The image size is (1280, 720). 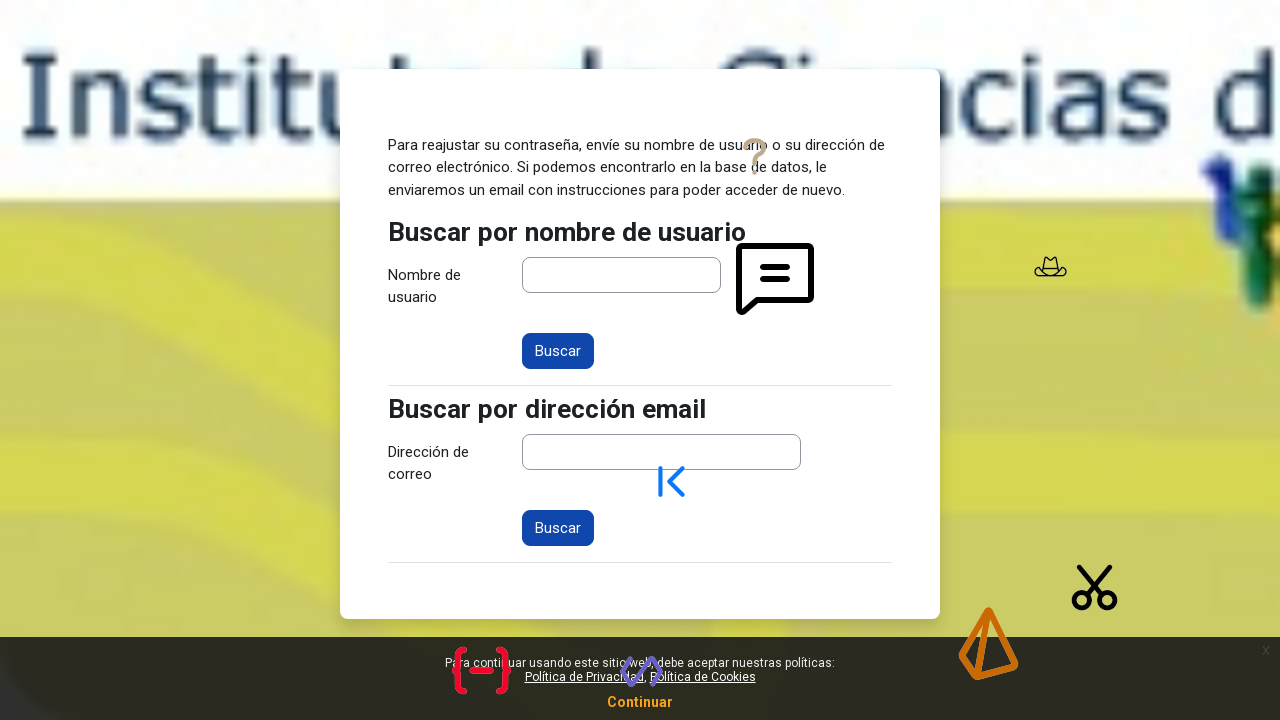 What do you see at coordinates (1050, 267) in the screenshot?
I see `select western or country theme` at bounding box center [1050, 267].